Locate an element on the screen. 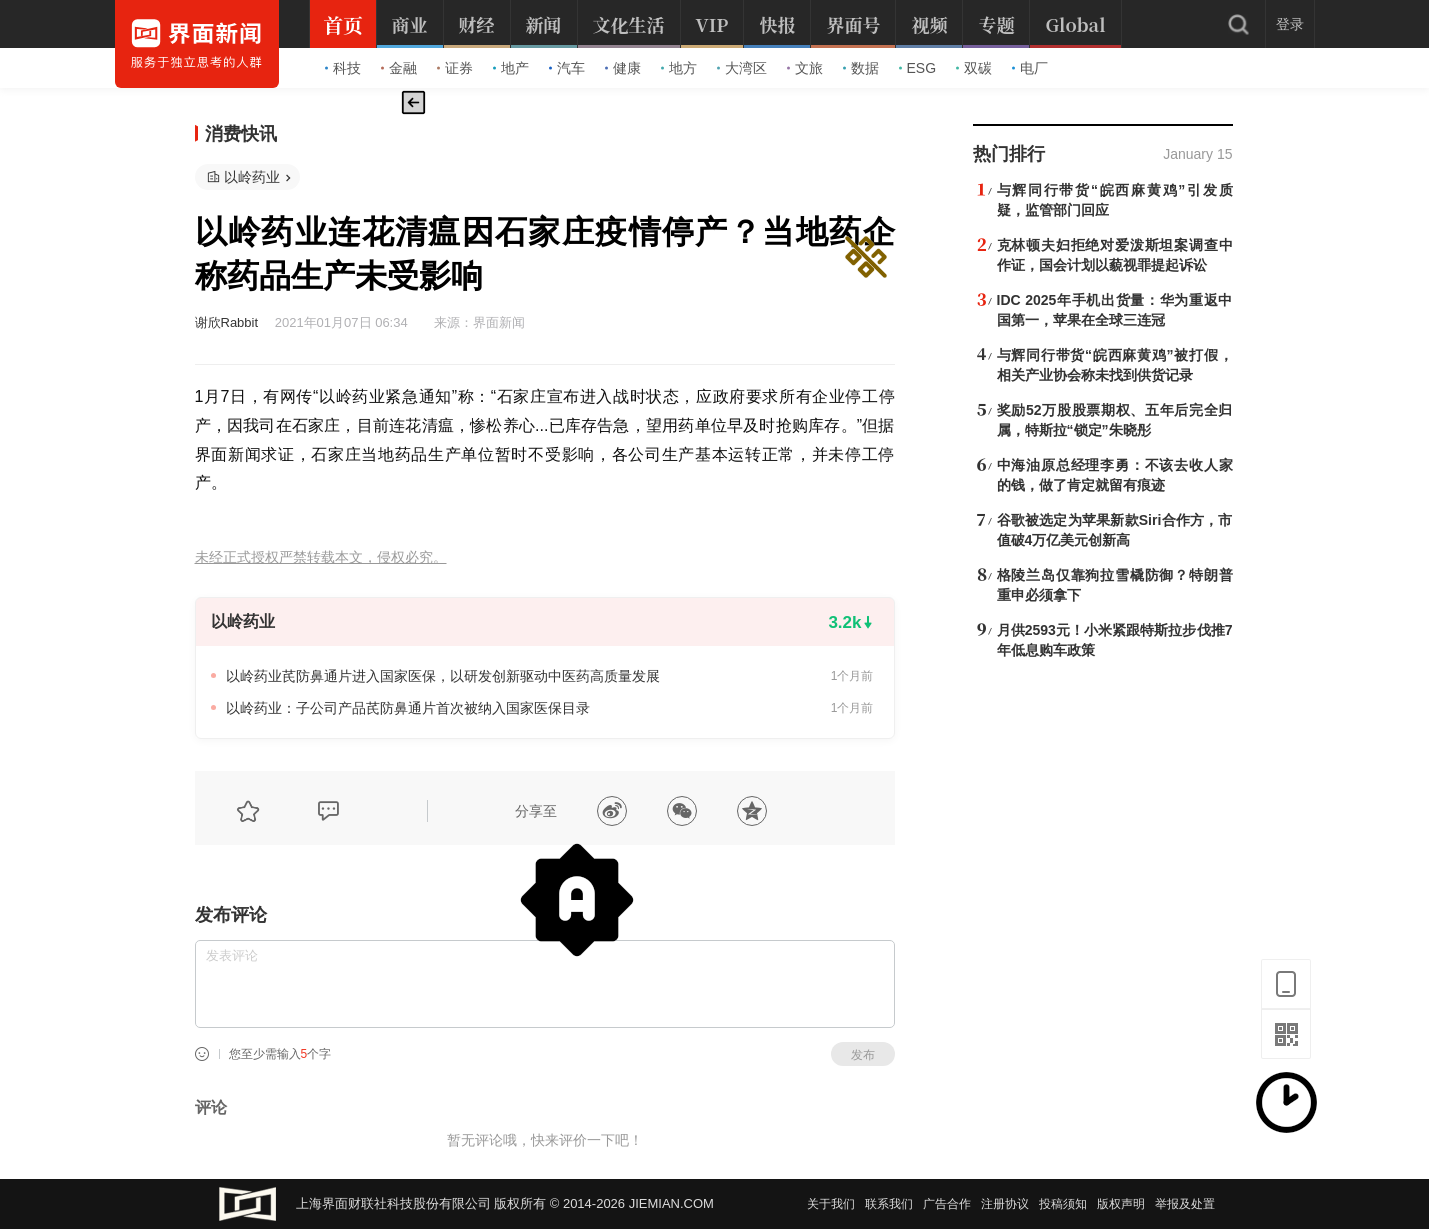 Image resolution: width=1429 pixels, height=1229 pixels. view current time is located at coordinates (1286, 1102).